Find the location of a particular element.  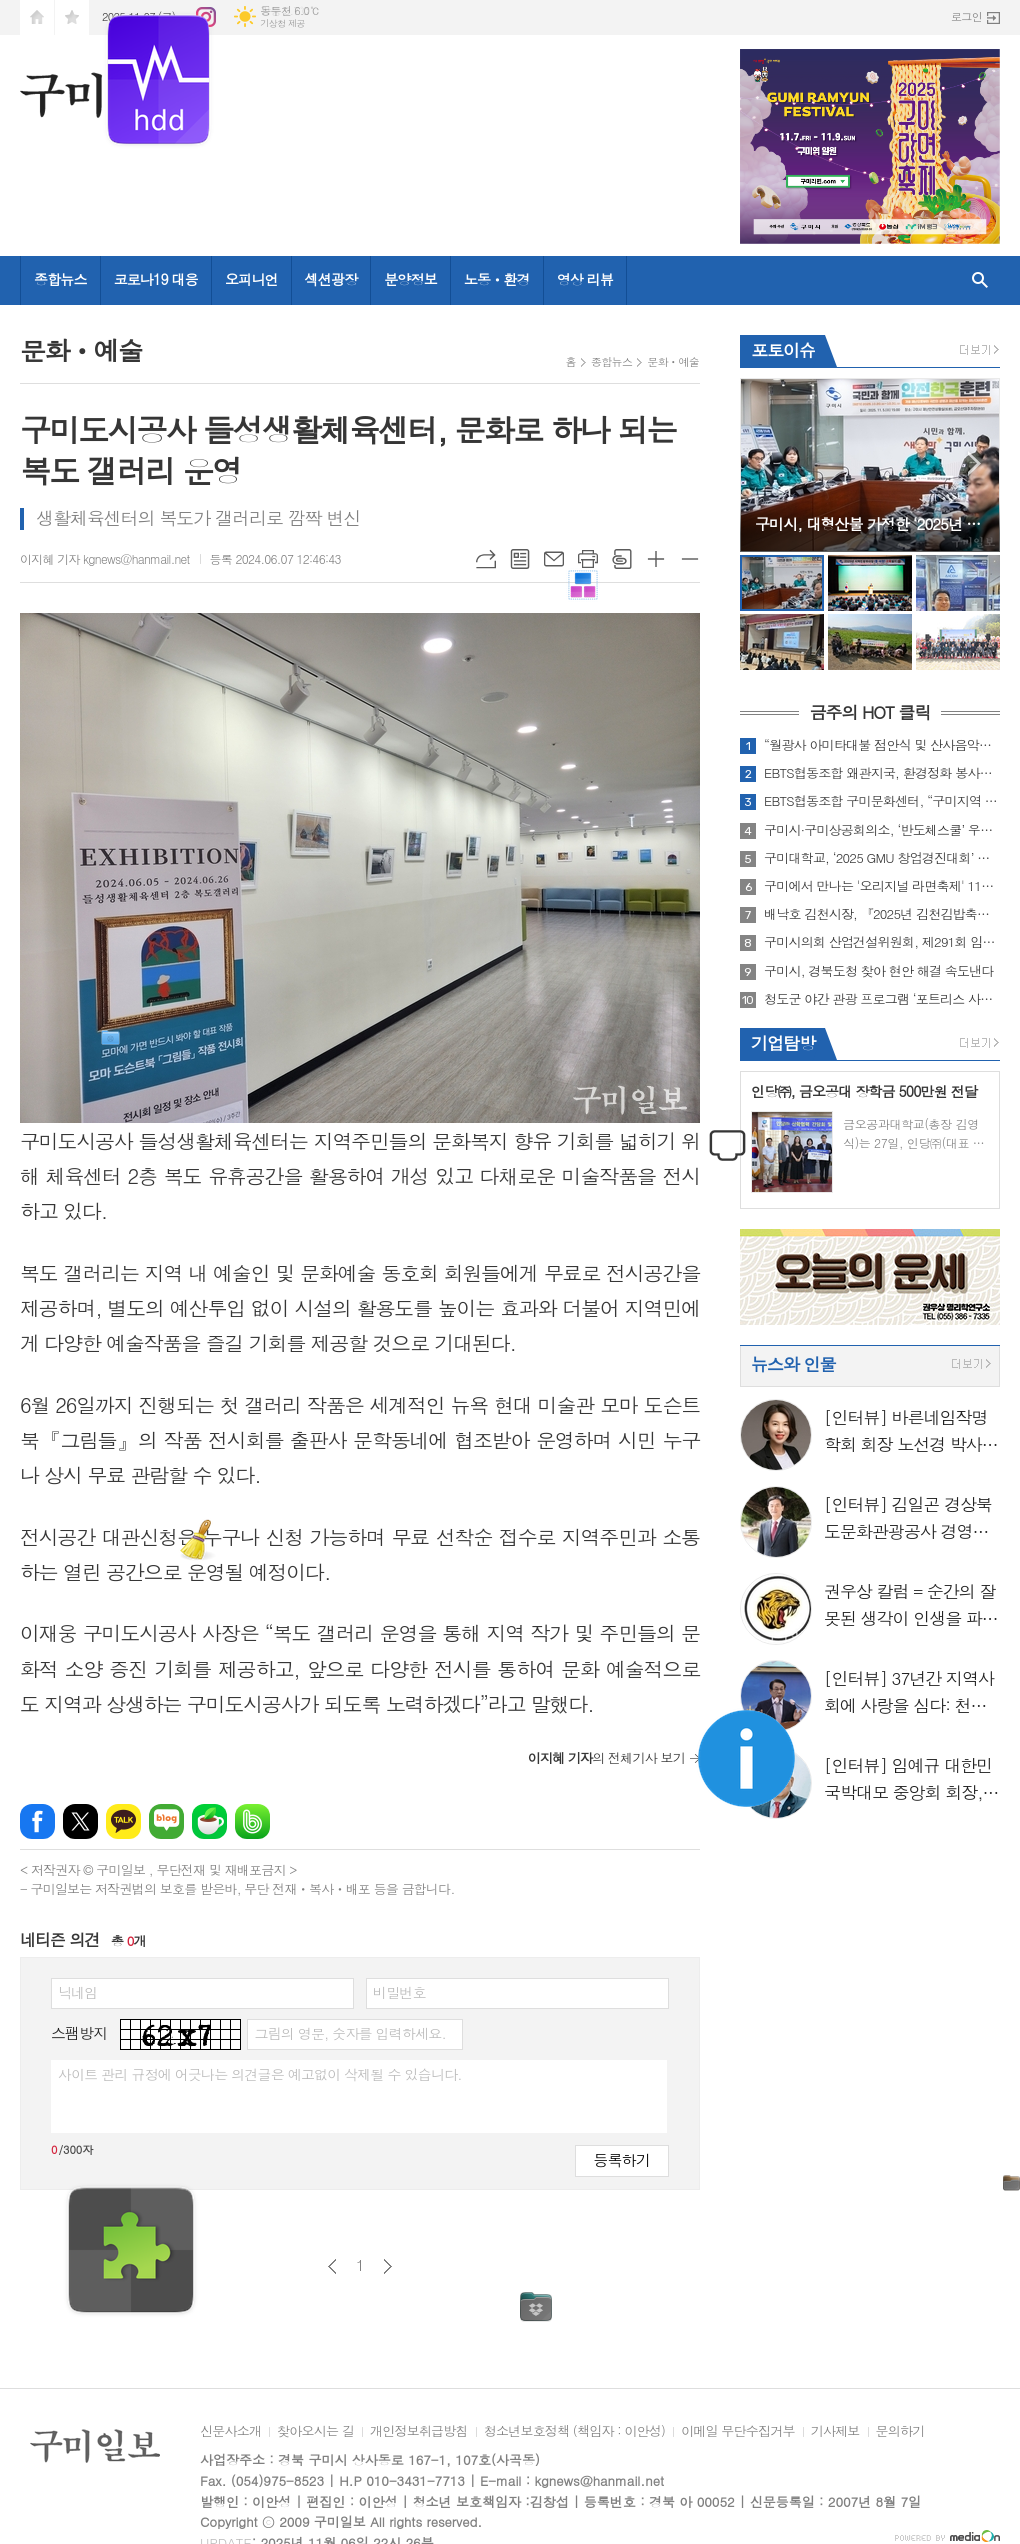

open your dropbox synced folder is located at coordinates (536, 2306).